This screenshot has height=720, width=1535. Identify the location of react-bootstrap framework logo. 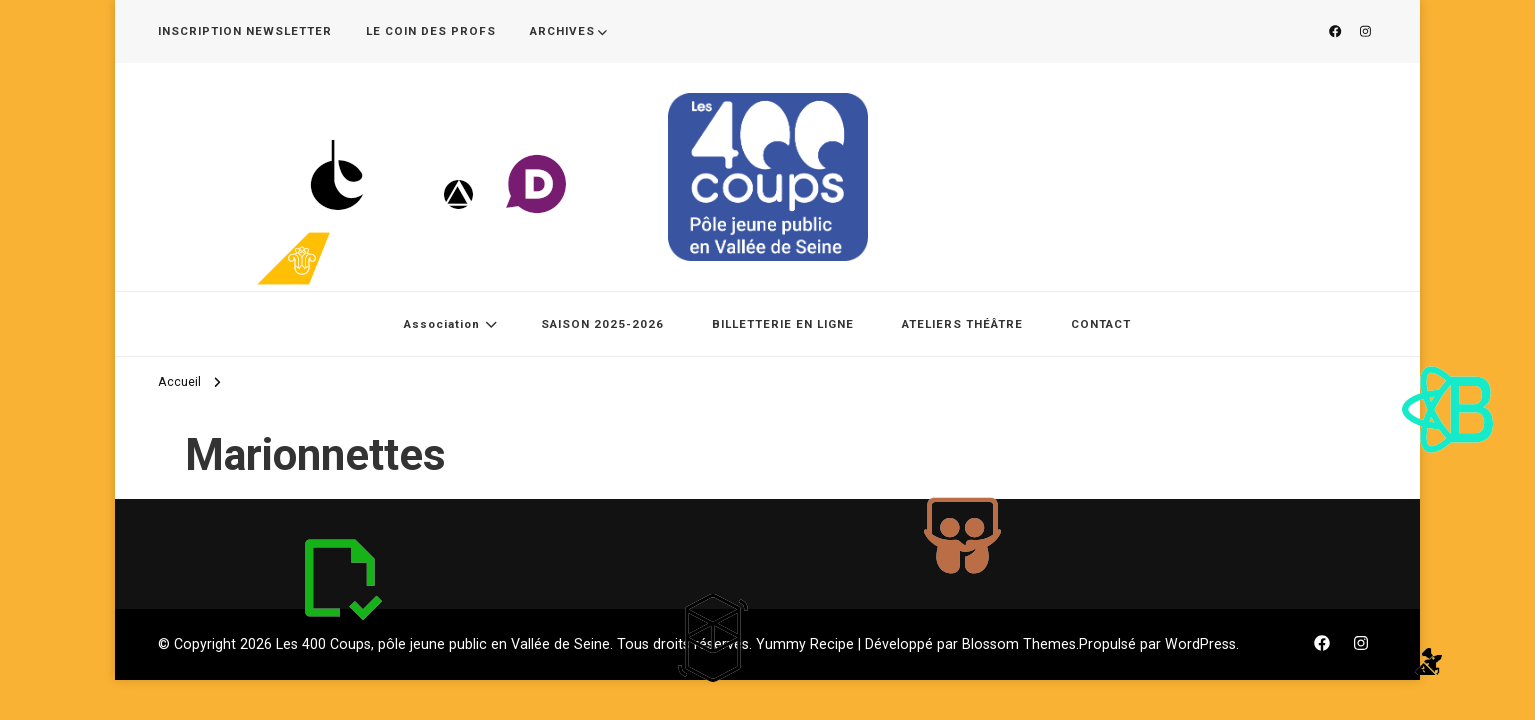
(1447, 409).